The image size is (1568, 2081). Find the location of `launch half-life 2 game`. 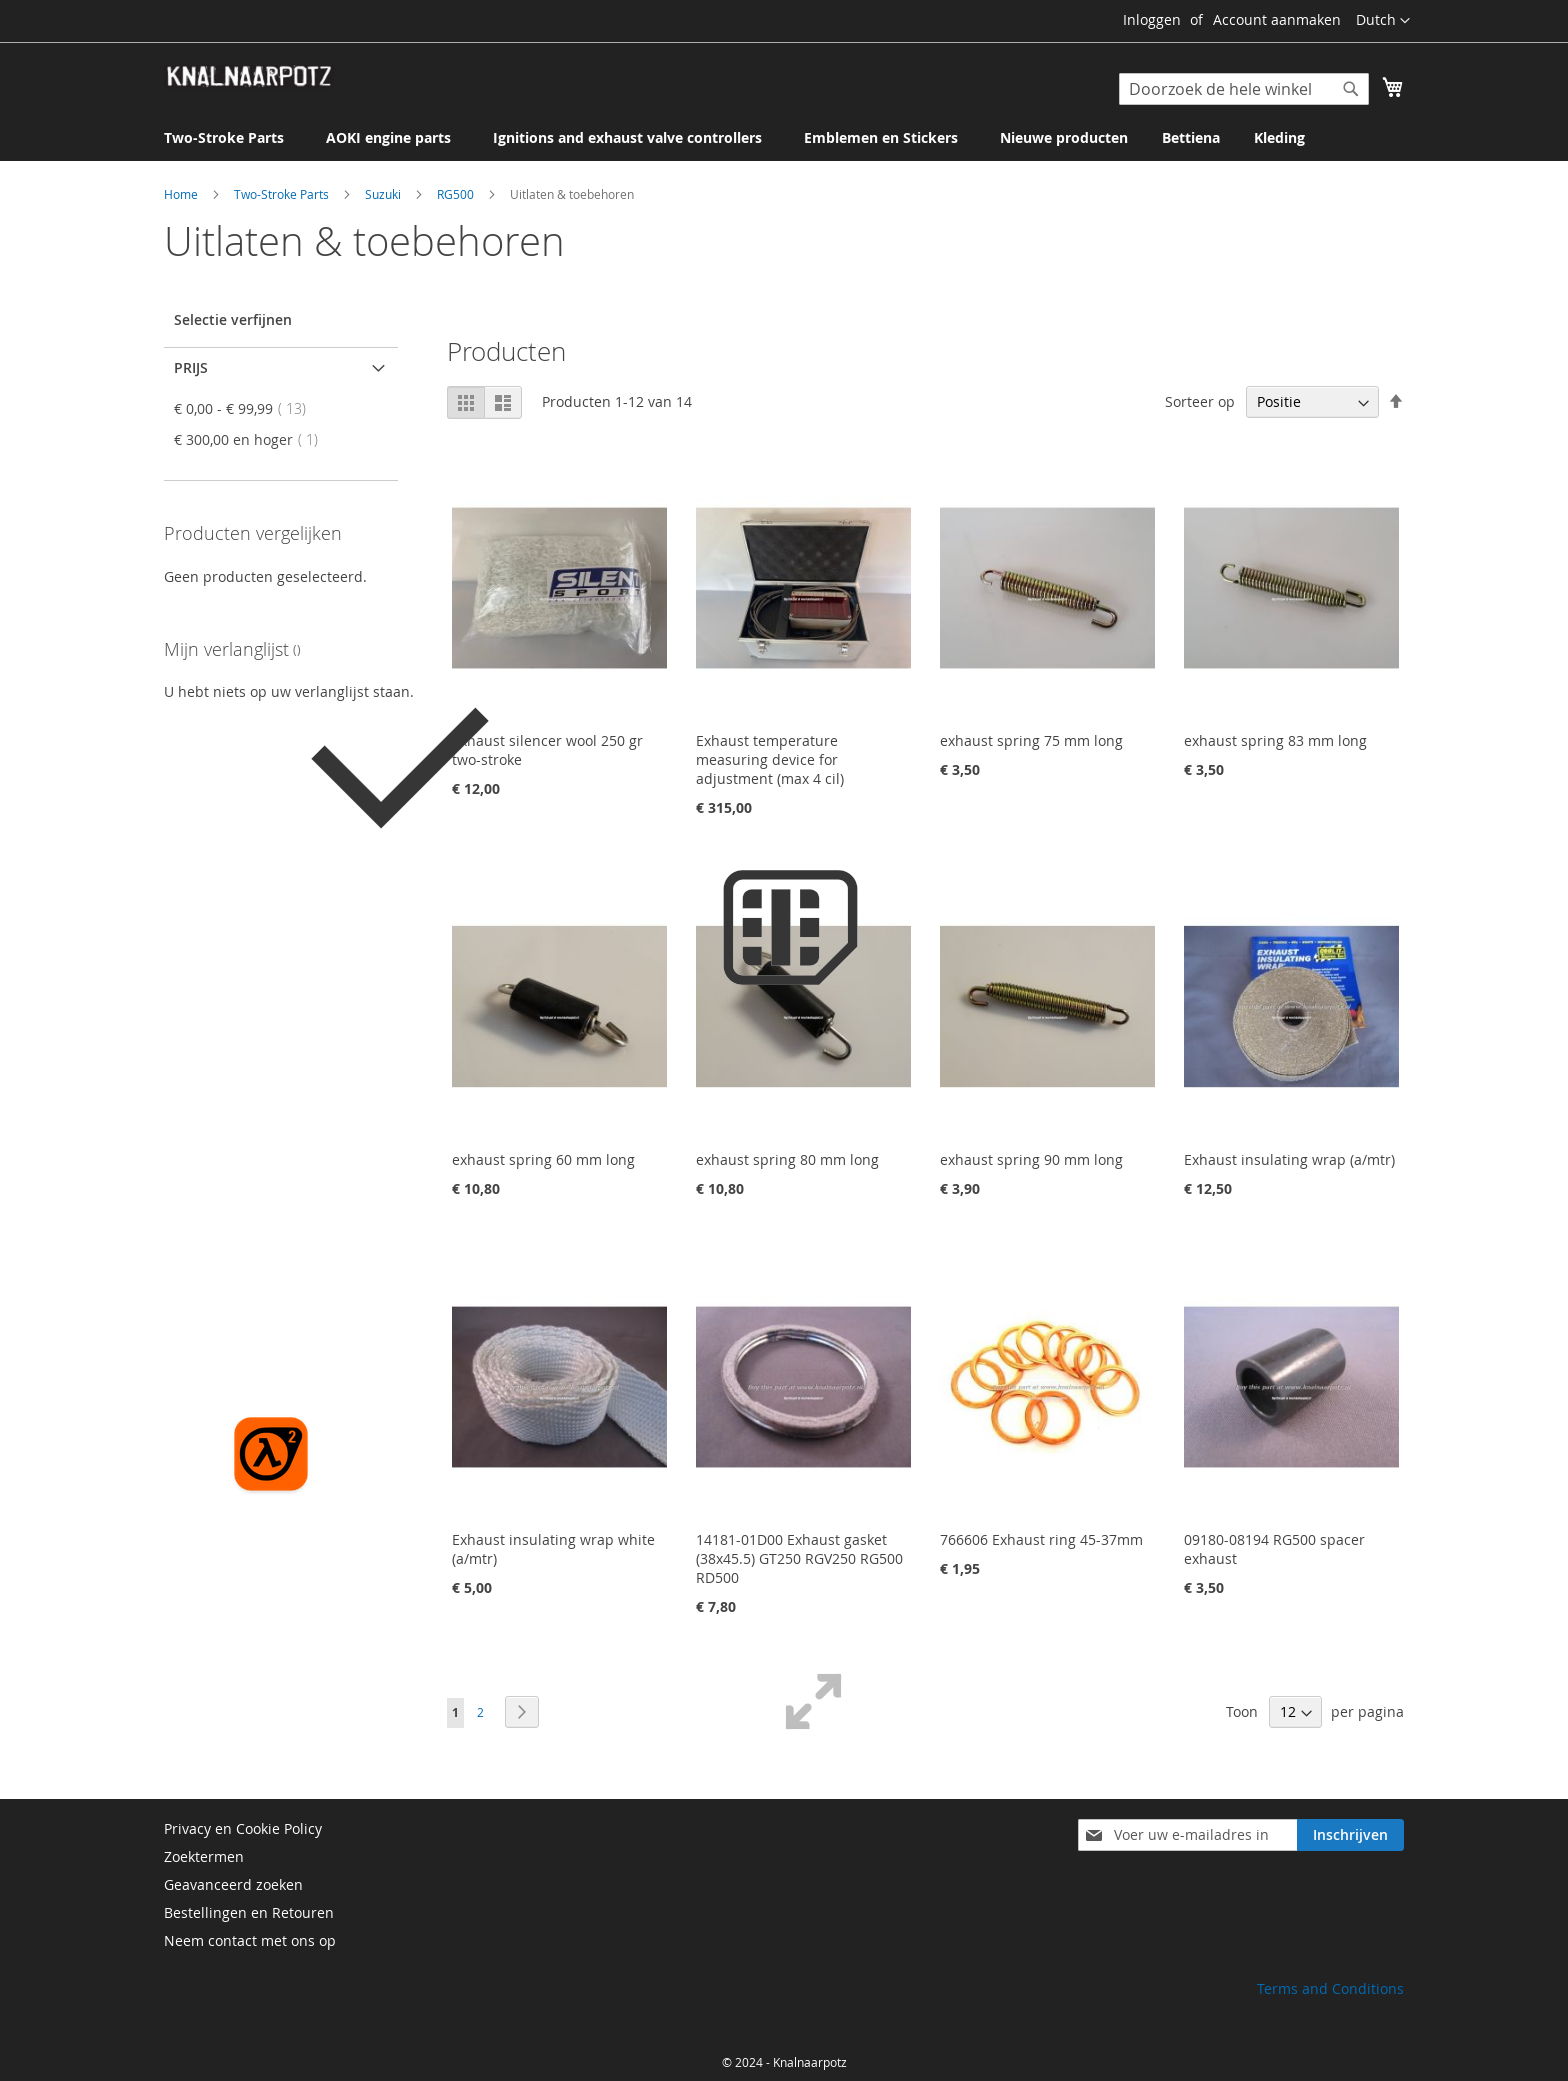

launch half-life 2 game is located at coordinates (271, 1454).